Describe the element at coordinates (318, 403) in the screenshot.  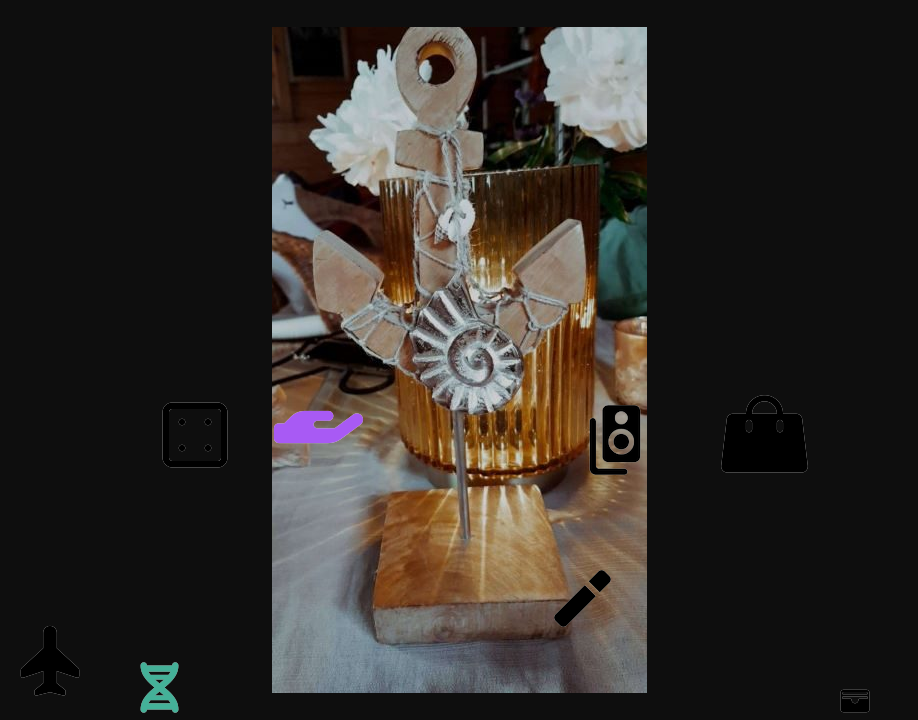
I see `receive or accept an item` at that location.